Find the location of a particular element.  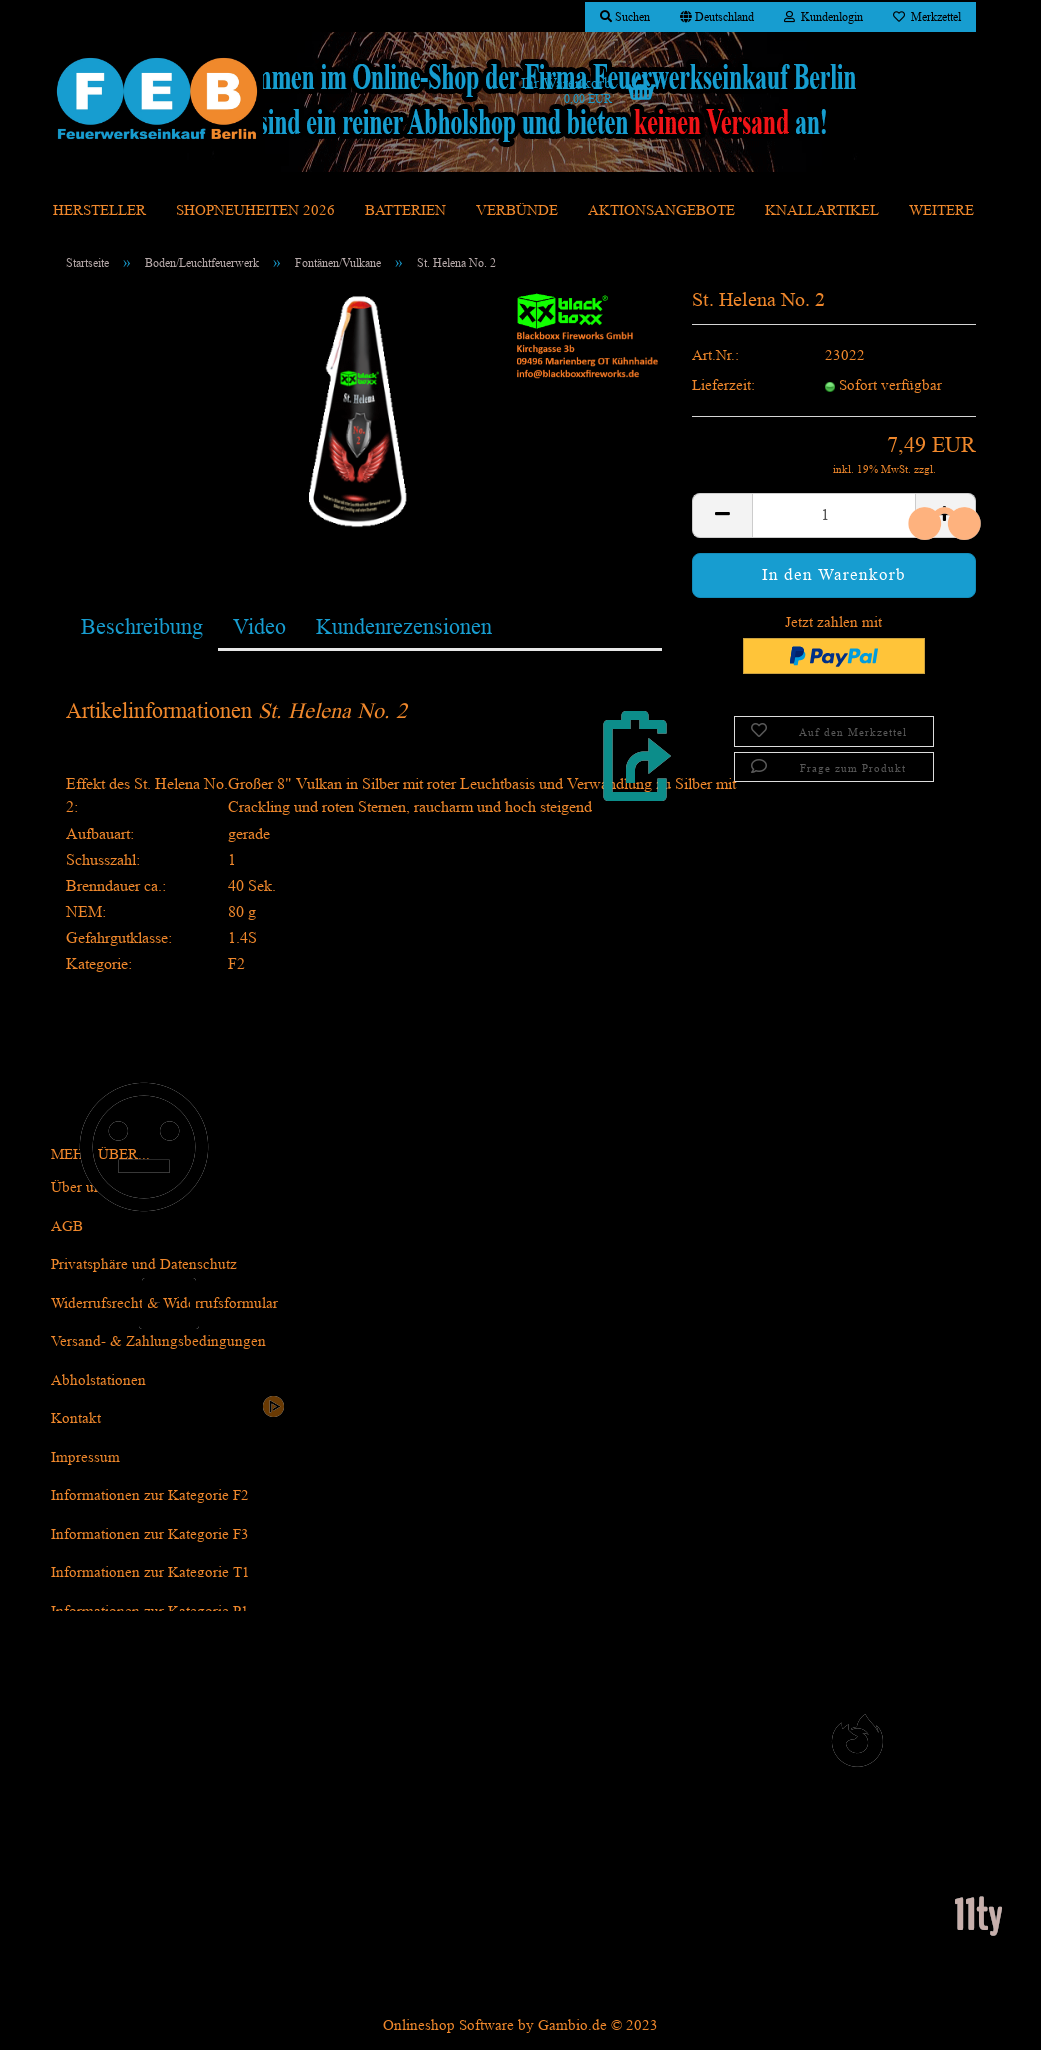

open Mozilla Firefox browser is located at coordinates (857, 1740).